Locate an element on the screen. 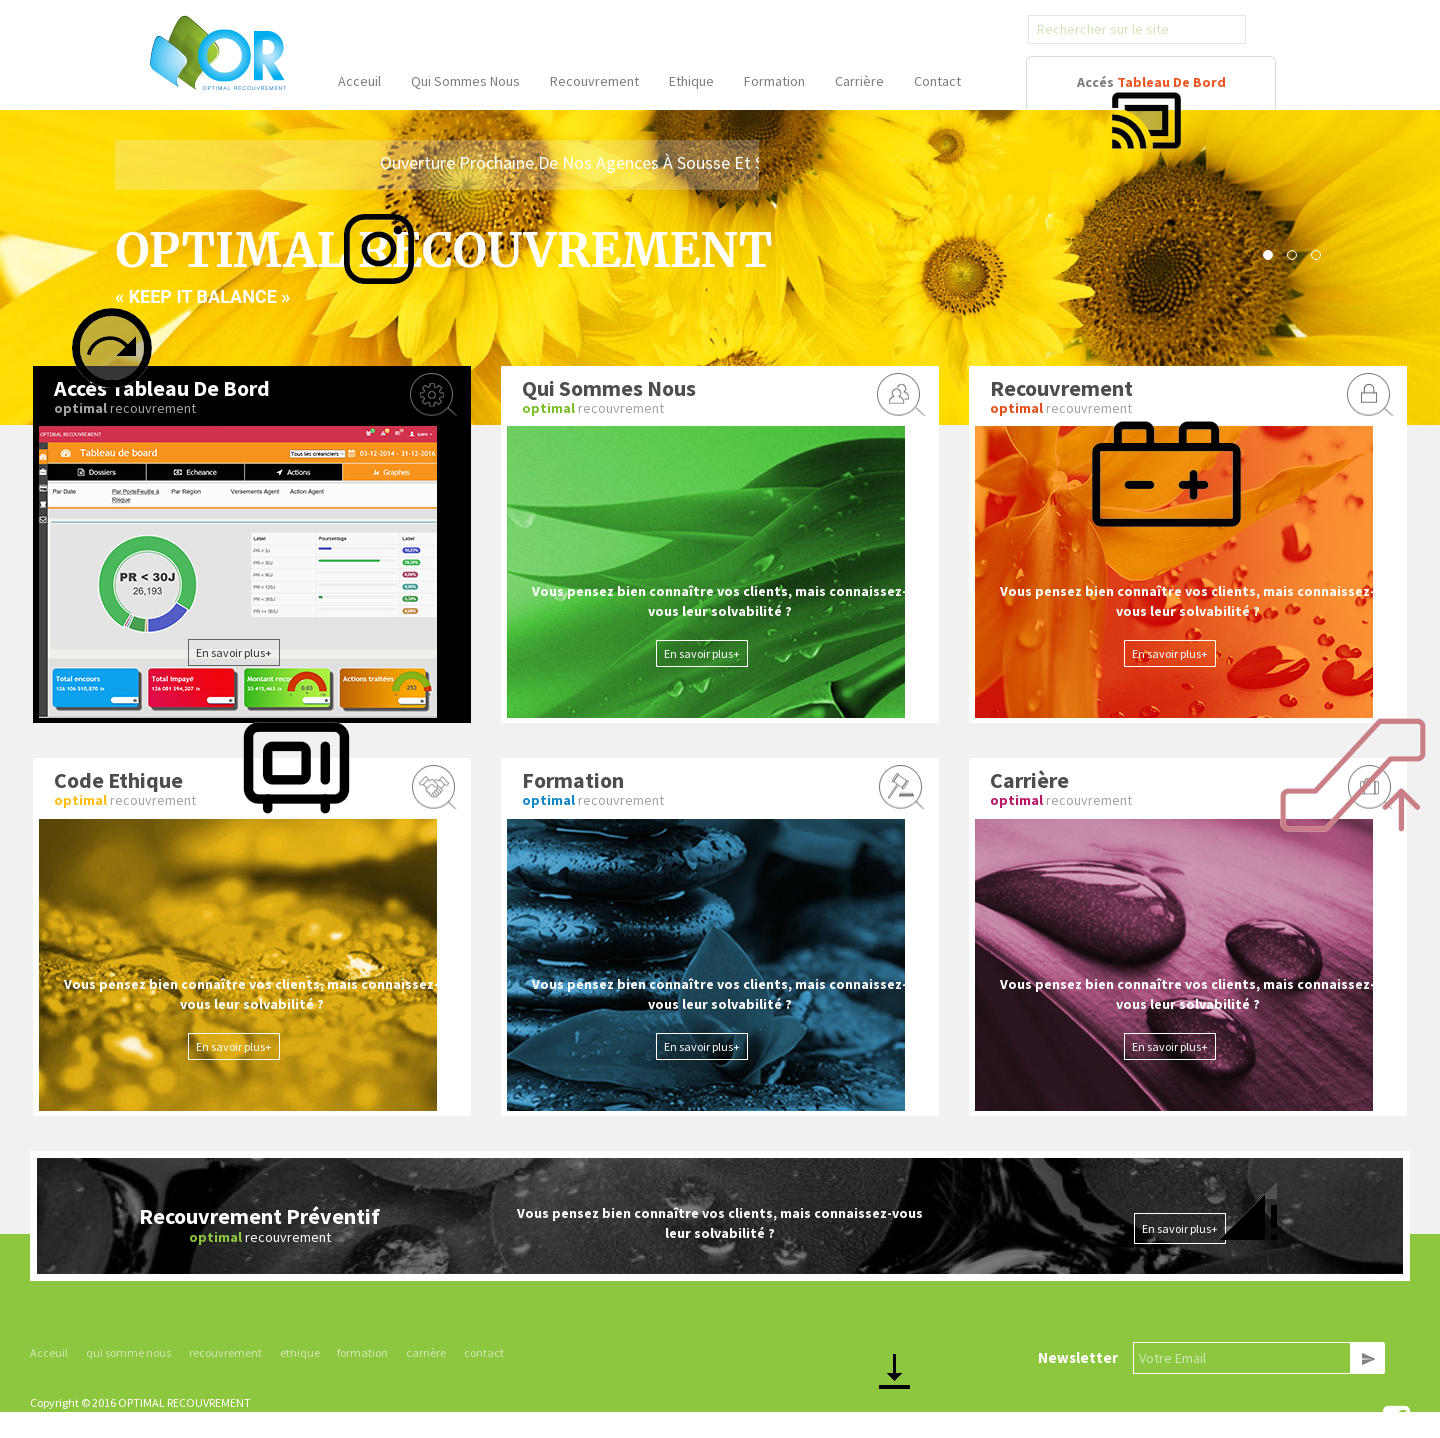  check vehicle battery status is located at coordinates (1166, 479).